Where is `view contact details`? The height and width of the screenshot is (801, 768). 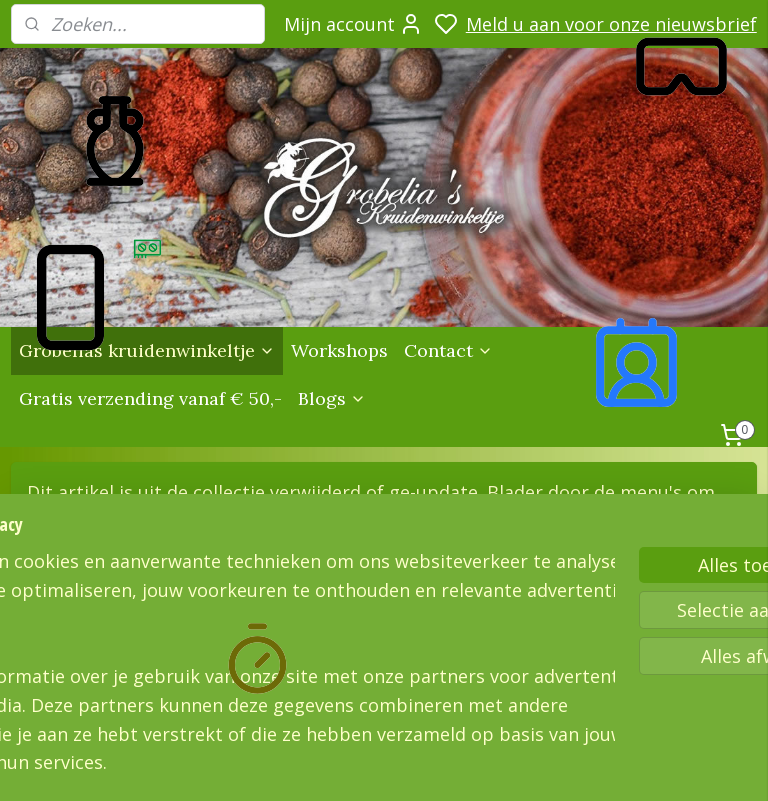 view contact details is located at coordinates (636, 362).